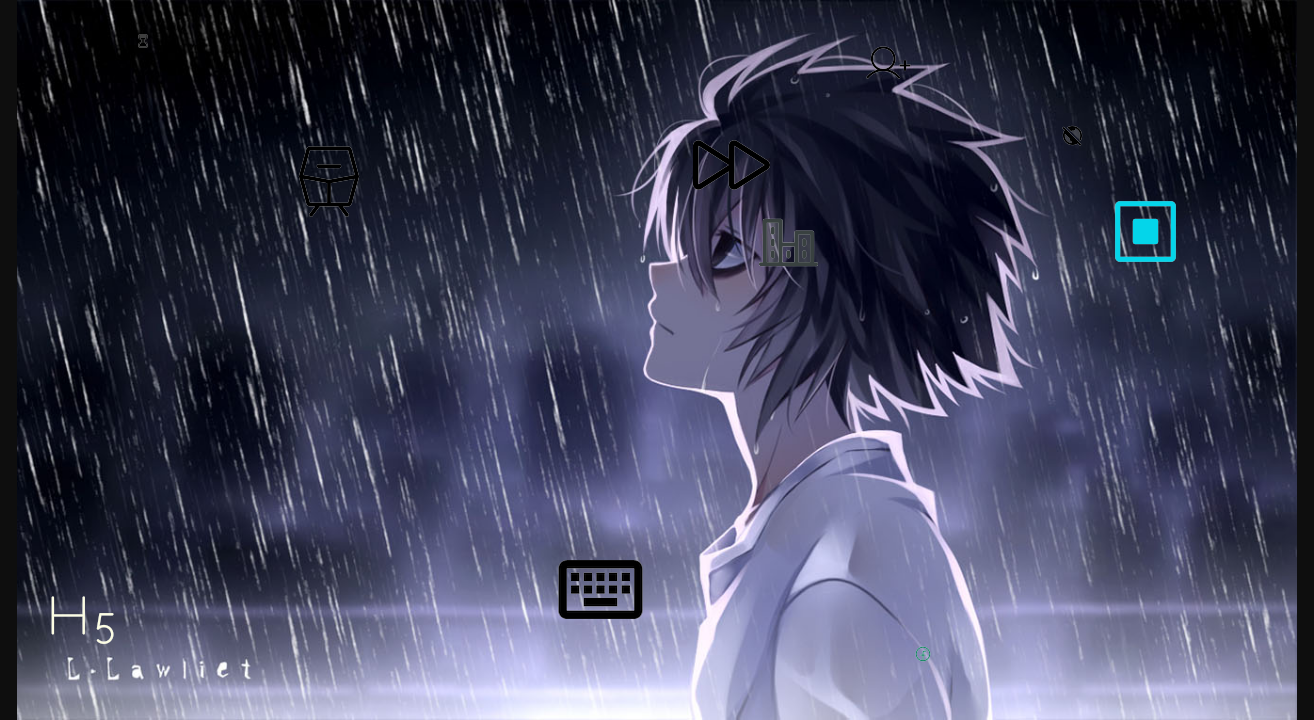 The image size is (1314, 720). I want to click on format text as heading level 5, so click(79, 619).